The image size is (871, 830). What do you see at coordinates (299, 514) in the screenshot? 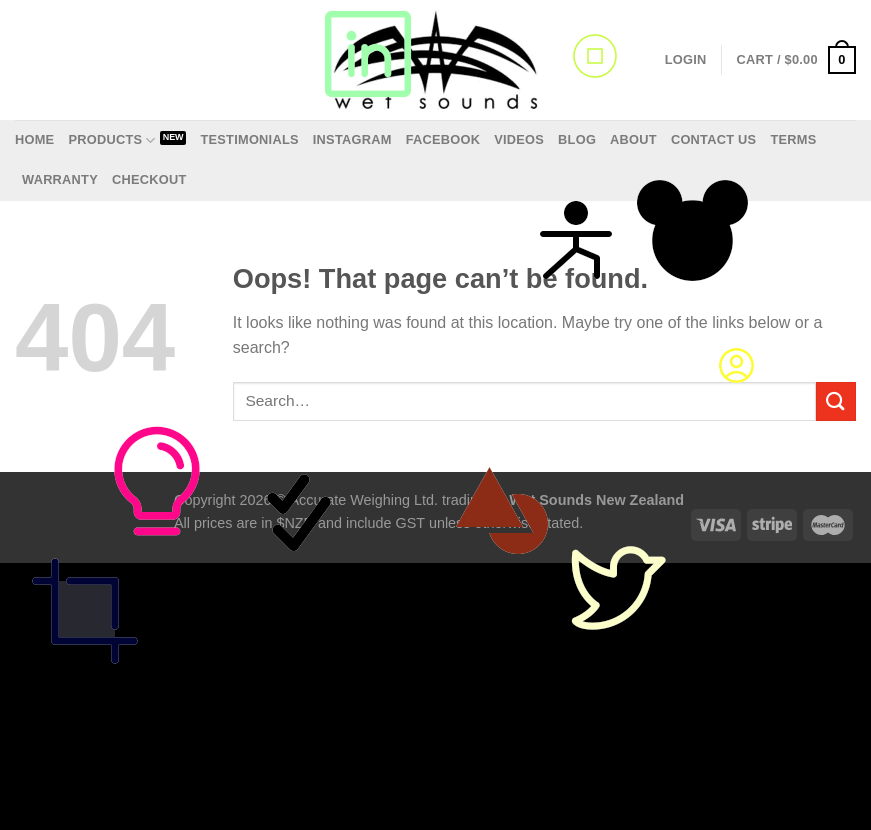
I see `indicates message has been read` at bounding box center [299, 514].